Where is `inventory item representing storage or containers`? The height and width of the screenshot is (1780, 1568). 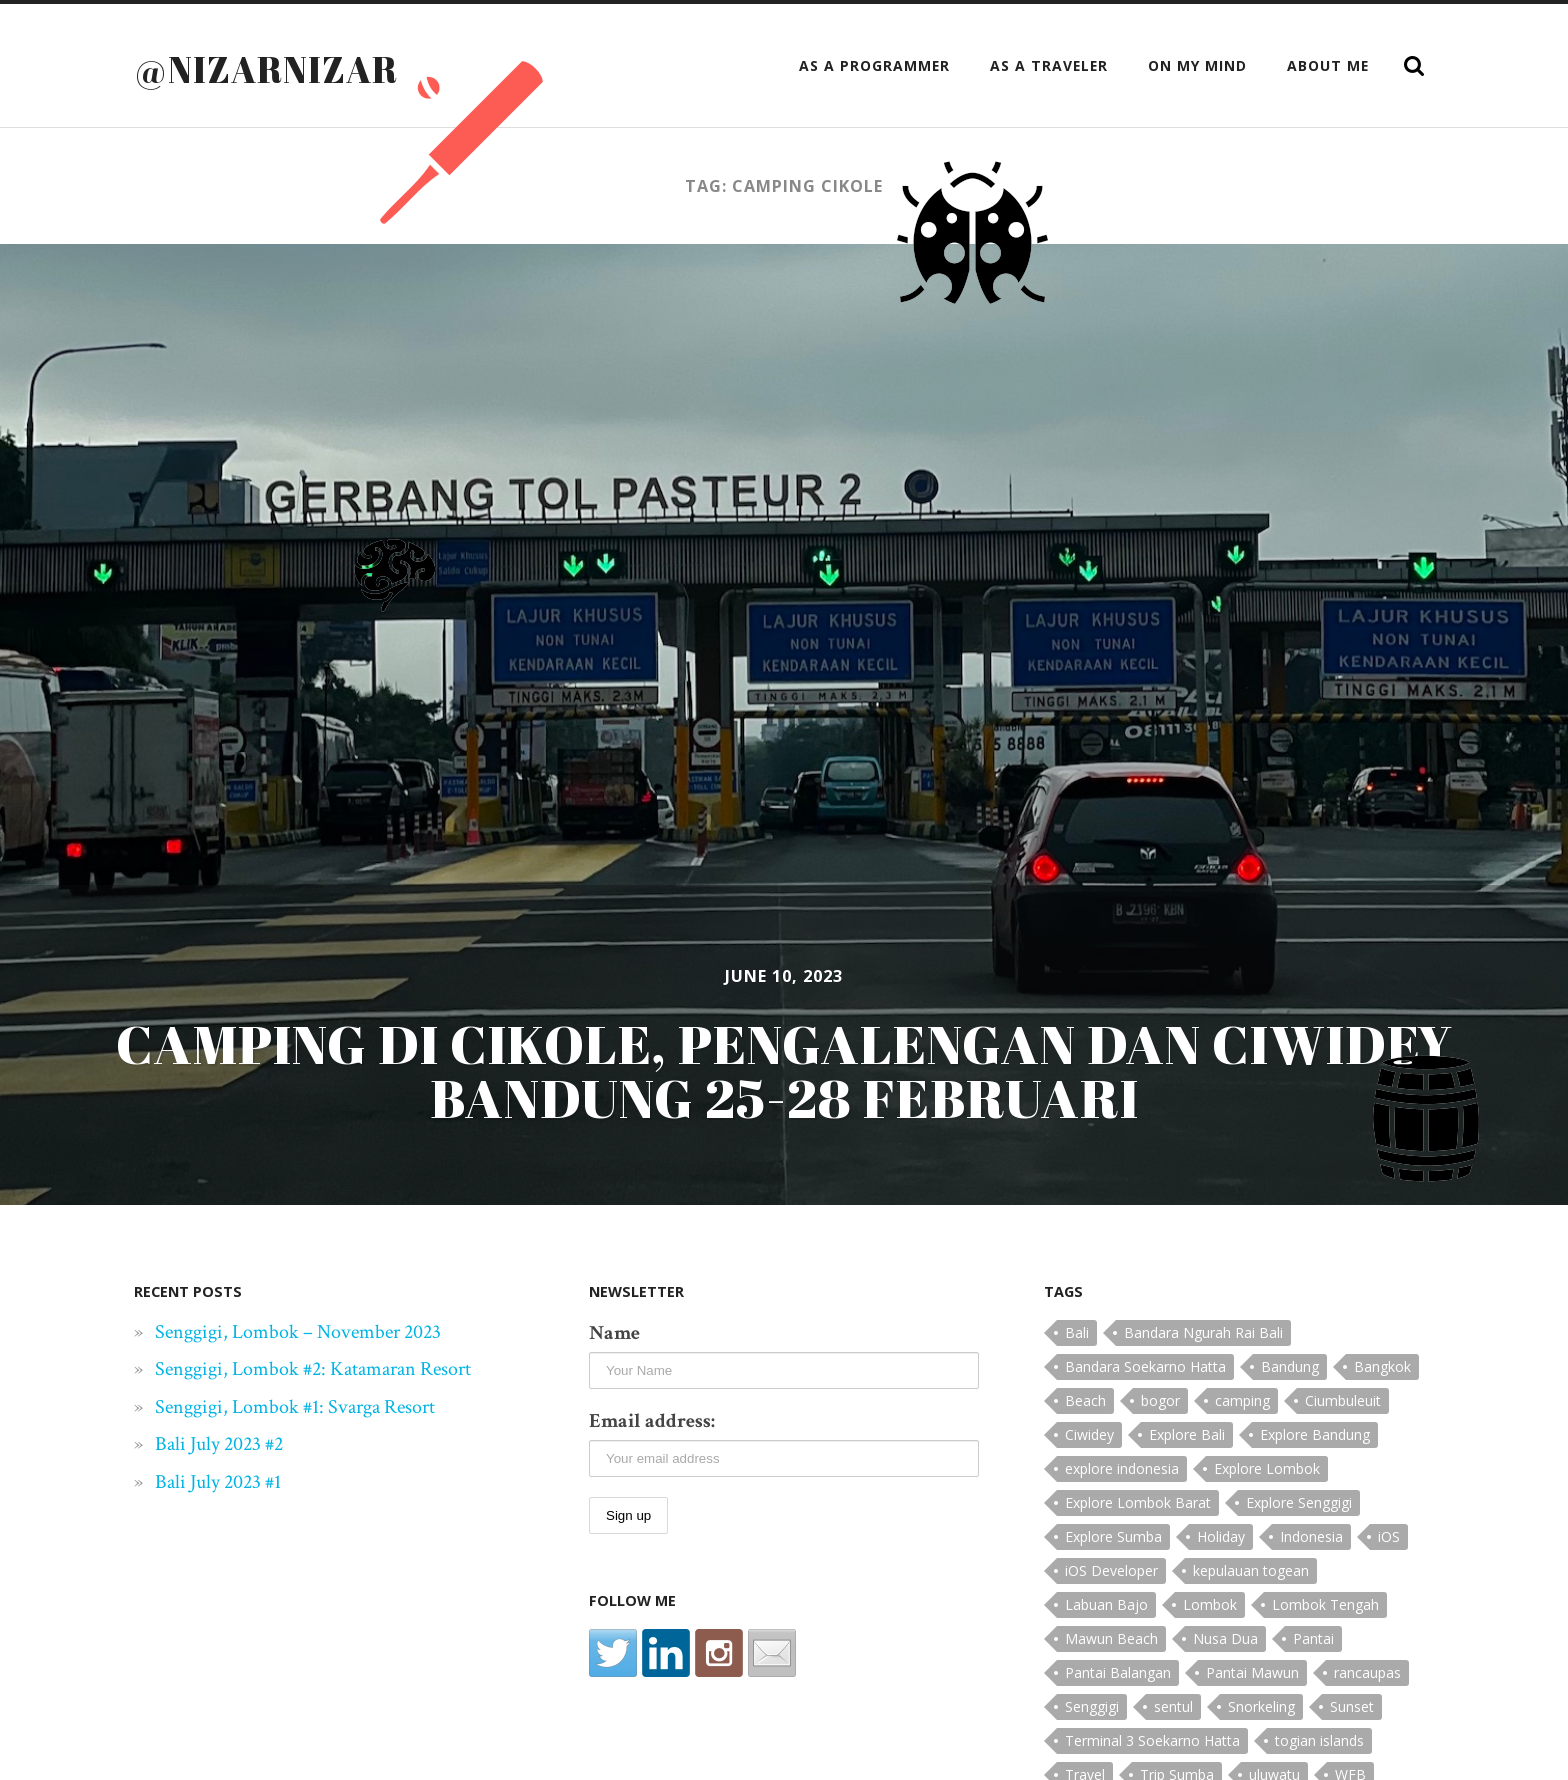 inventory item representing storage or containers is located at coordinates (1426, 1118).